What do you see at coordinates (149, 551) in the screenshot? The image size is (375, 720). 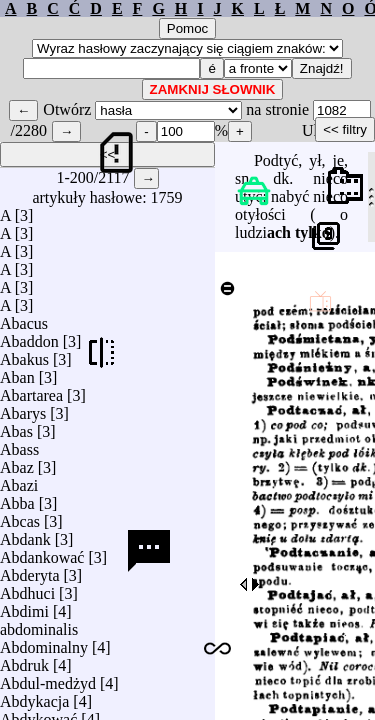 I see `view text messages` at bounding box center [149, 551].